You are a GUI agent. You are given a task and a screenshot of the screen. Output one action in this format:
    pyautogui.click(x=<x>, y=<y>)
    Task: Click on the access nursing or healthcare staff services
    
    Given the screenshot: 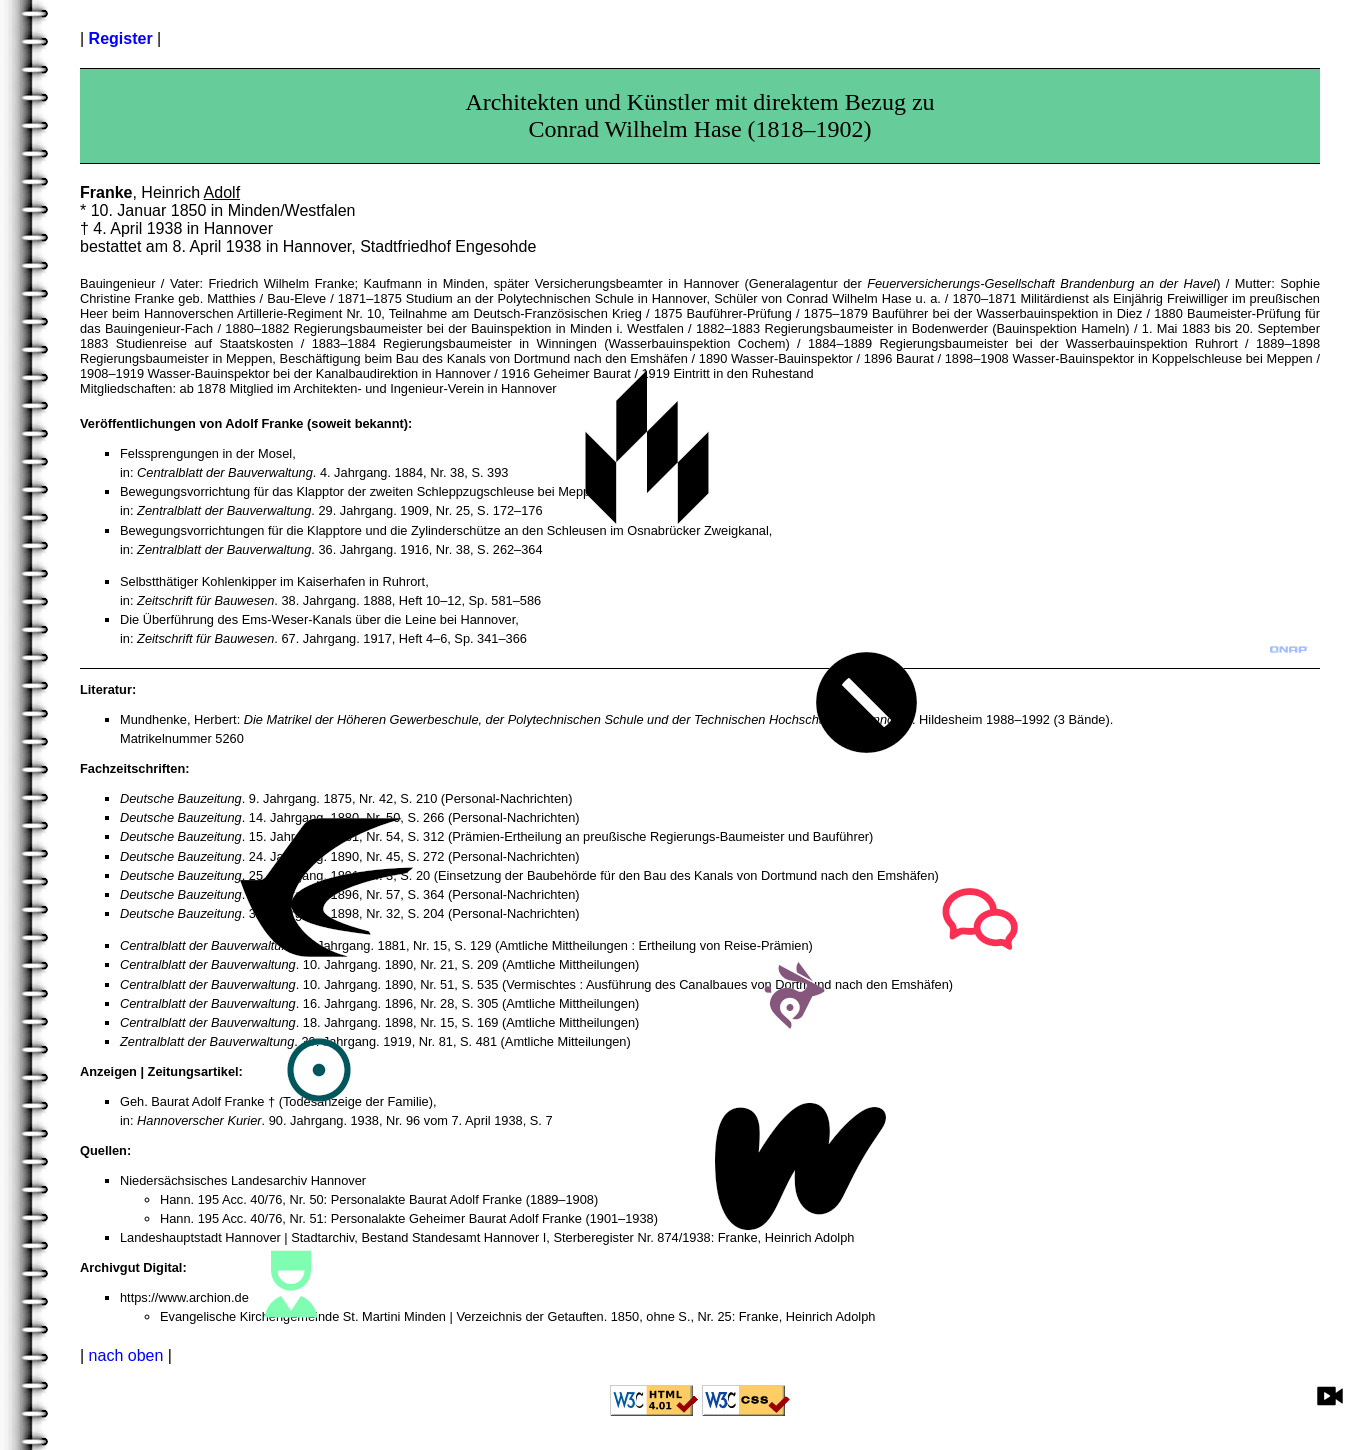 What is the action you would take?
    pyautogui.click(x=291, y=1284)
    